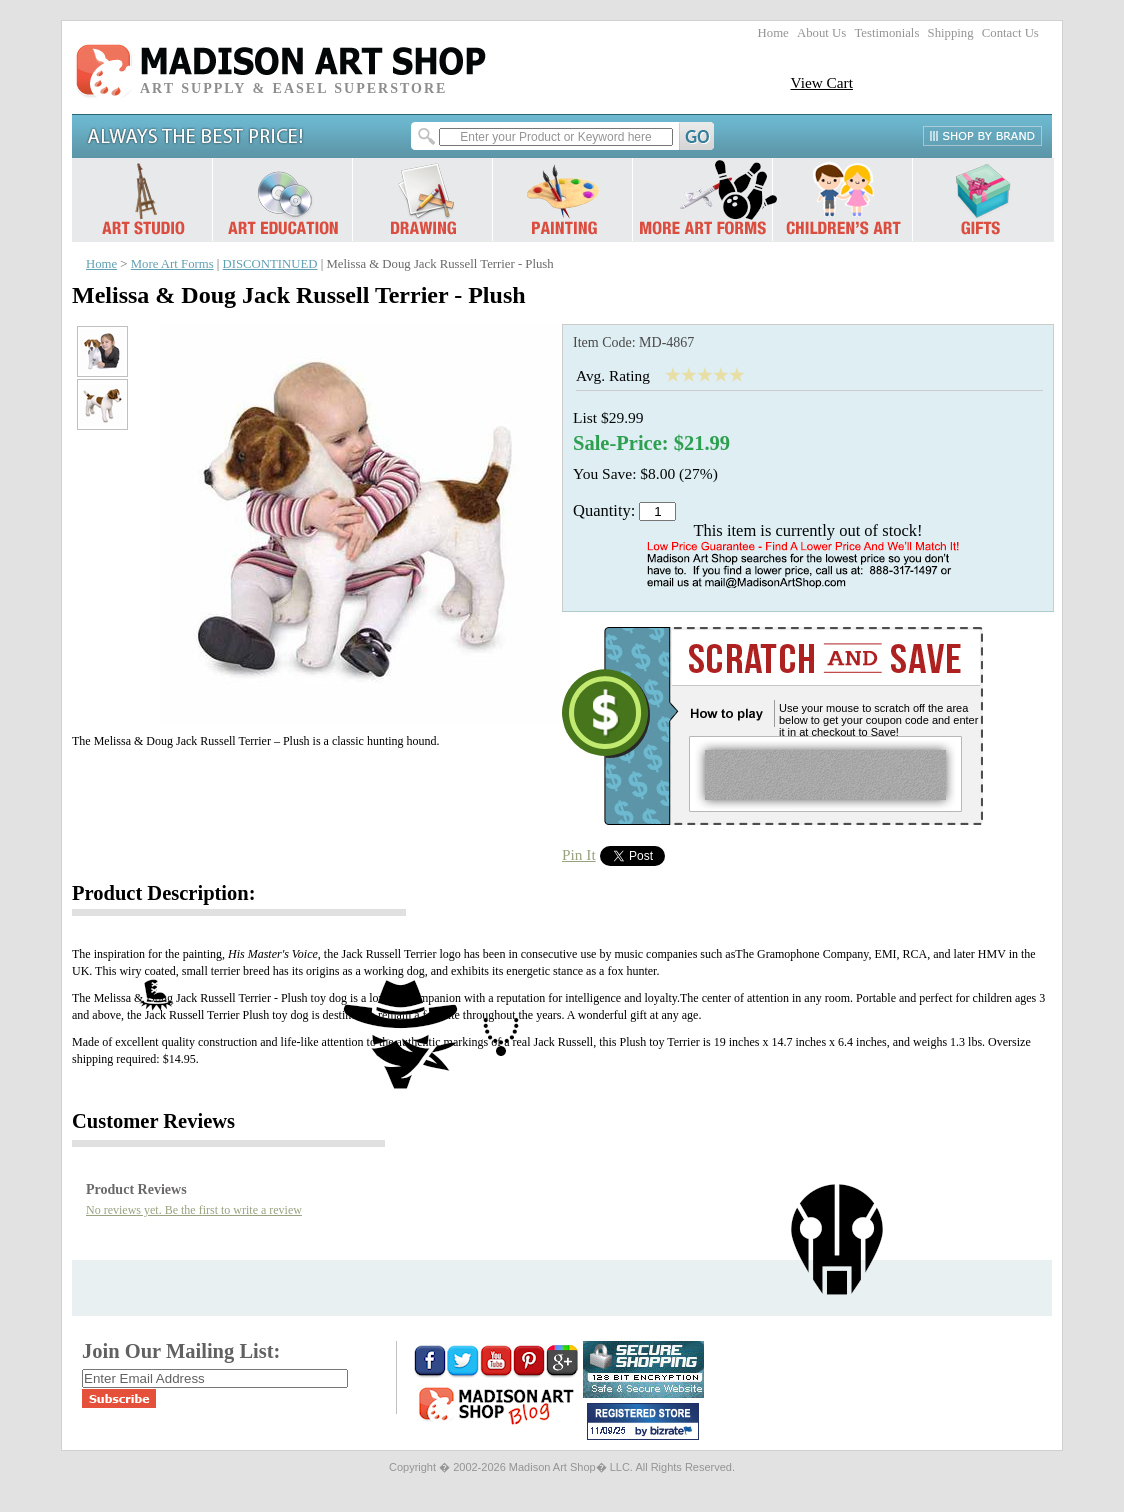 The image size is (1124, 1512). What do you see at coordinates (156, 995) in the screenshot?
I see `perform a stomp or ground attack` at bounding box center [156, 995].